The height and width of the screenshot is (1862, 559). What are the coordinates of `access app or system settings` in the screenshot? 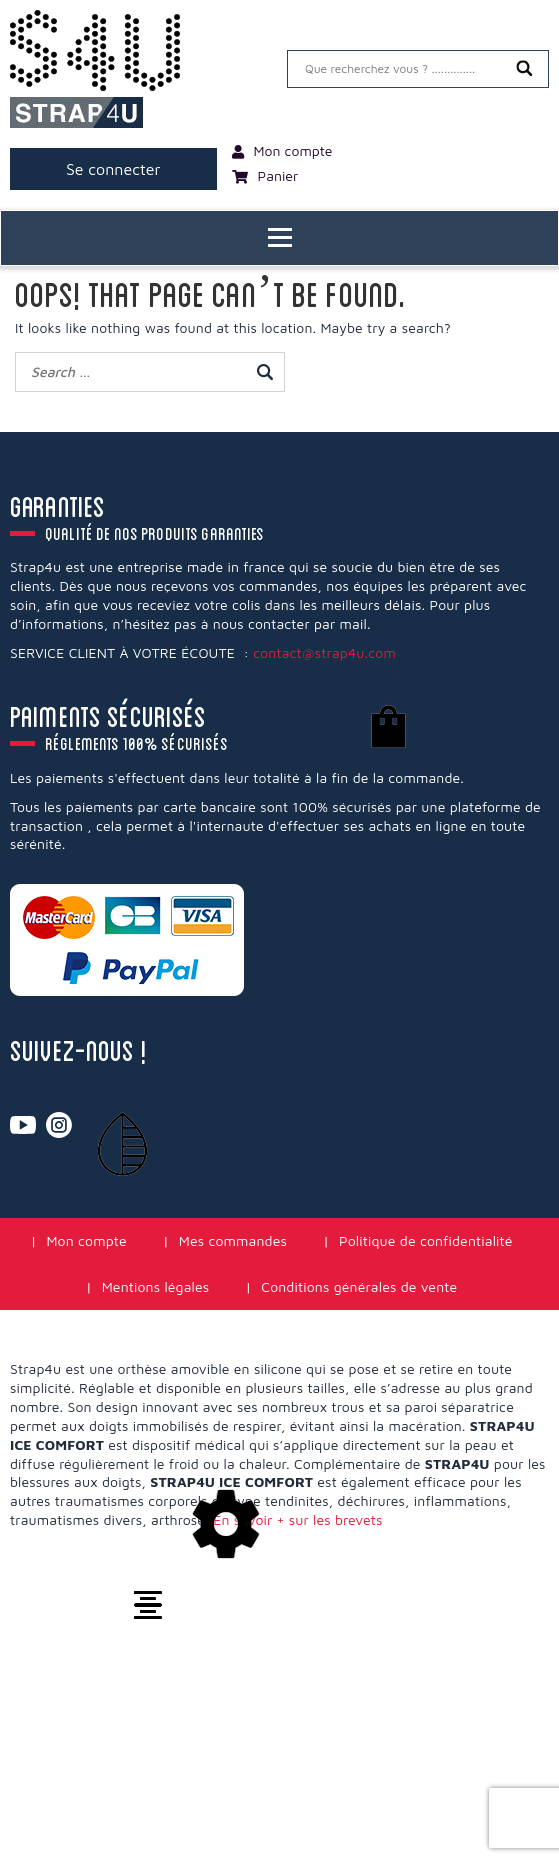 It's located at (226, 1524).